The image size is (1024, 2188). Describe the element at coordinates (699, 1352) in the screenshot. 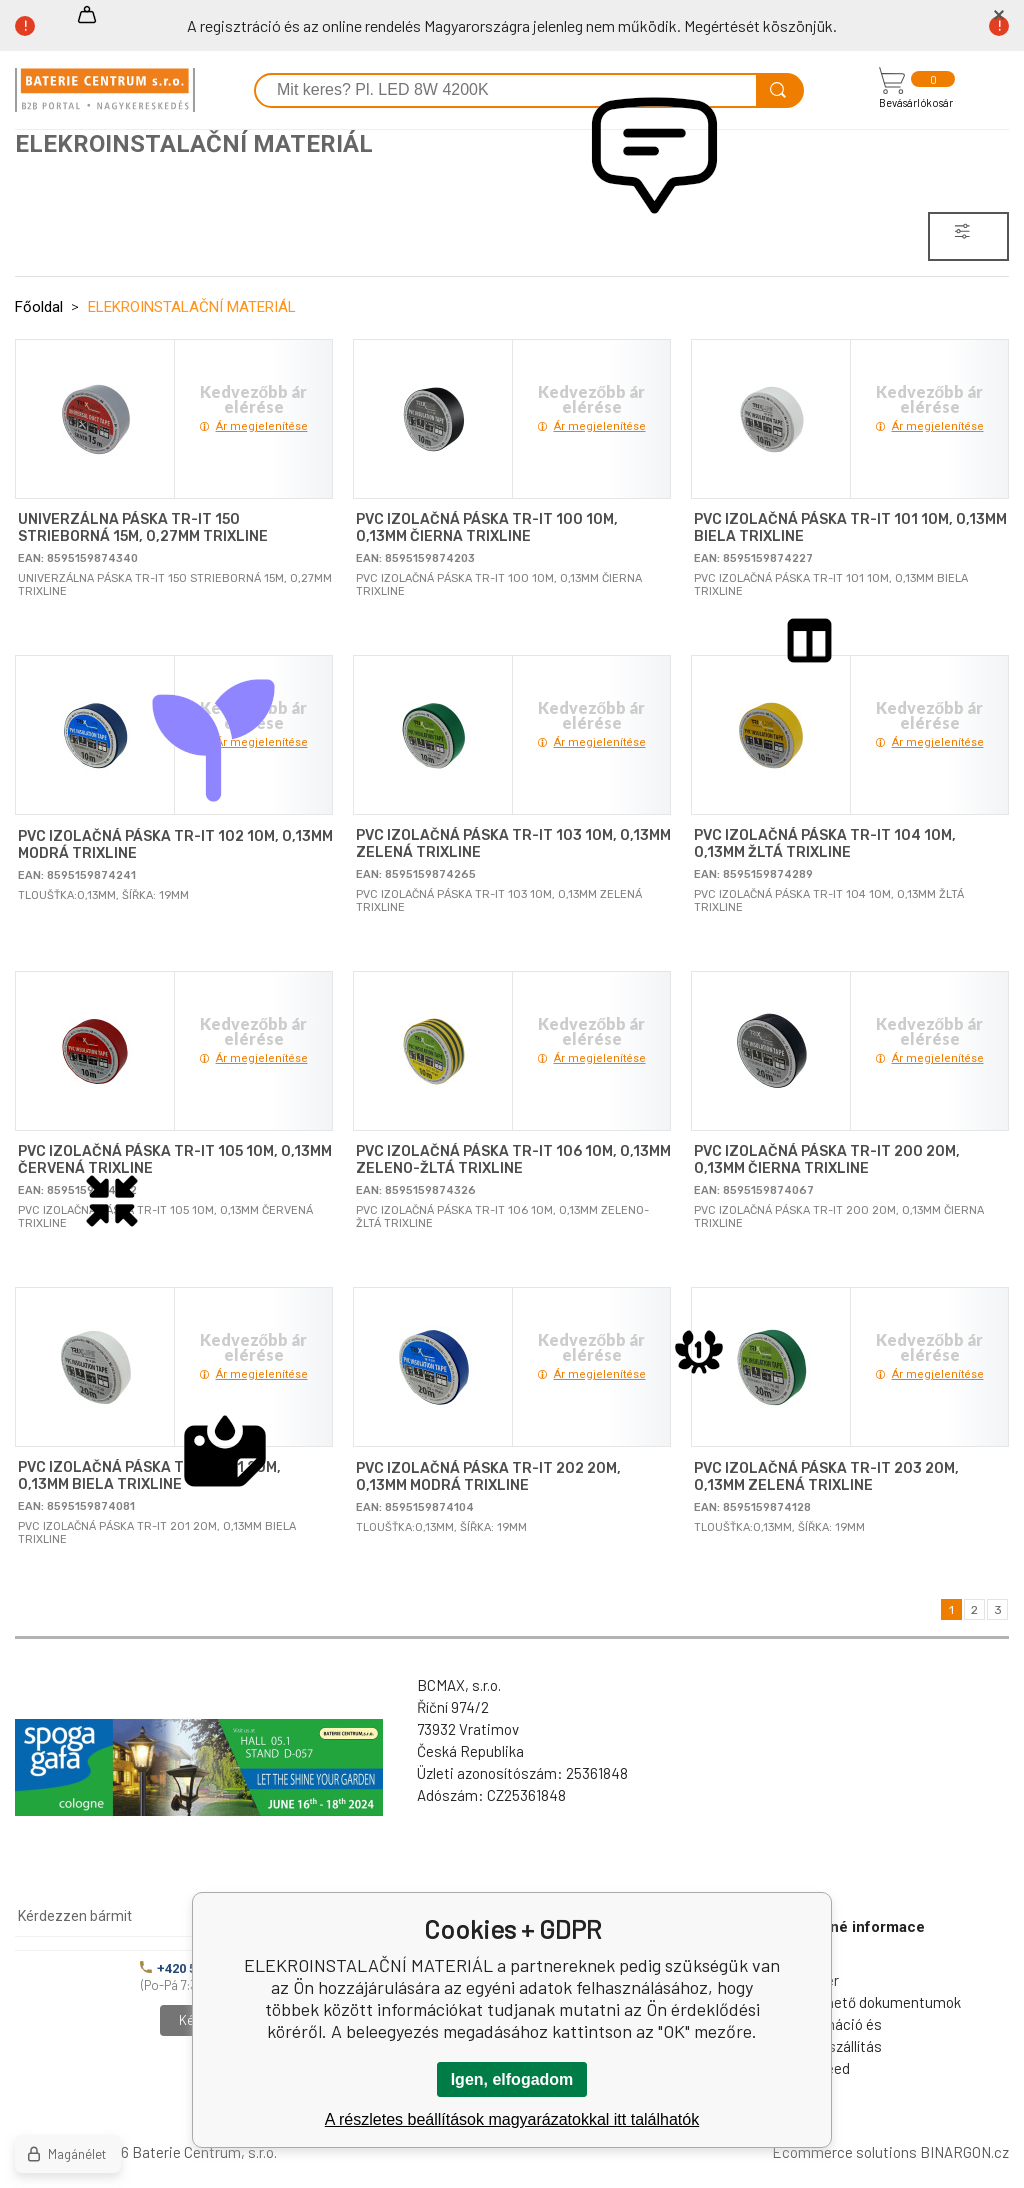

I see `indicates first place or top ranking` at that location.